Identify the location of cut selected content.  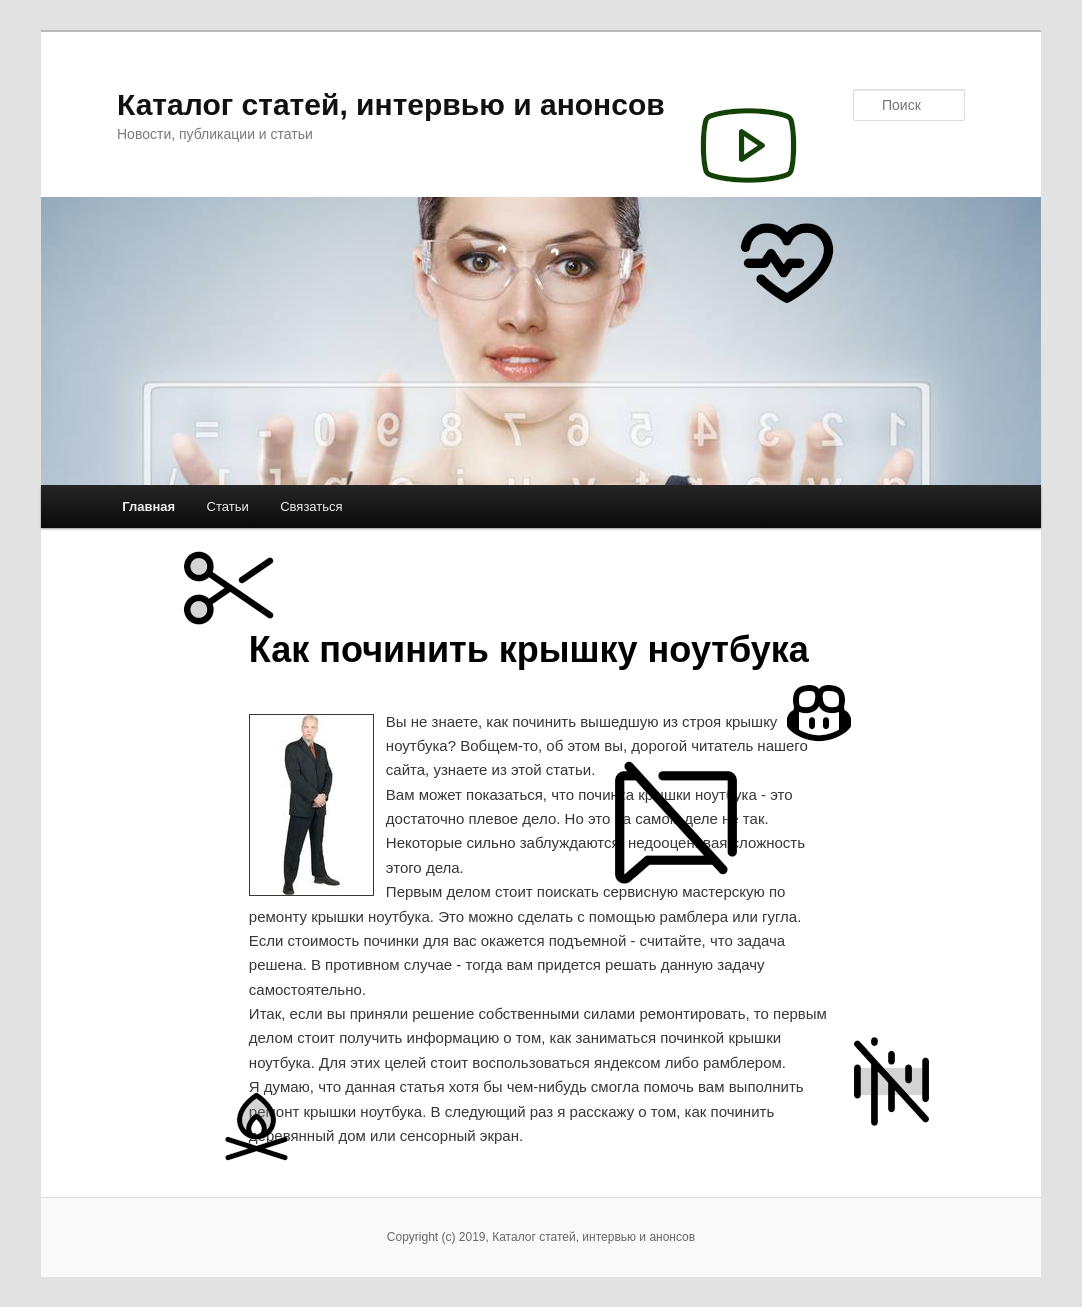
(227, 588).